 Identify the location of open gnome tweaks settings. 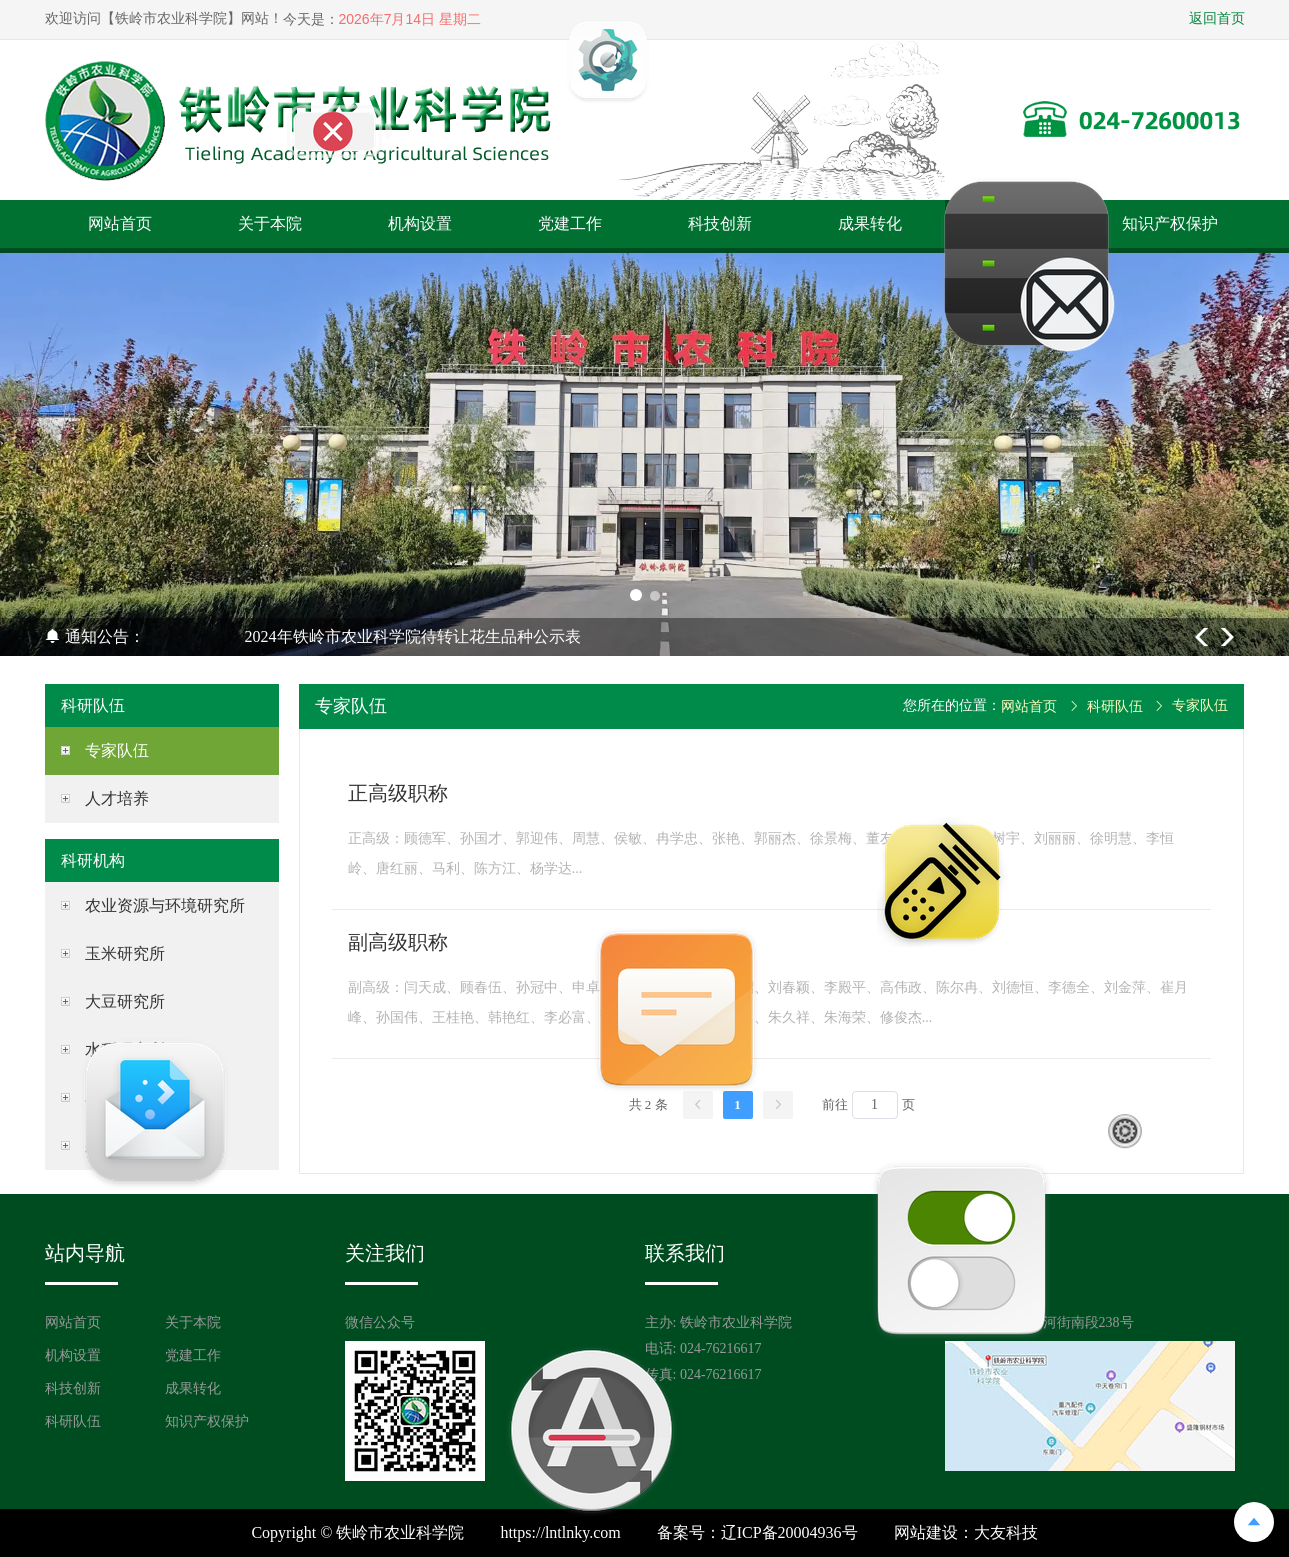
(961, 1250).